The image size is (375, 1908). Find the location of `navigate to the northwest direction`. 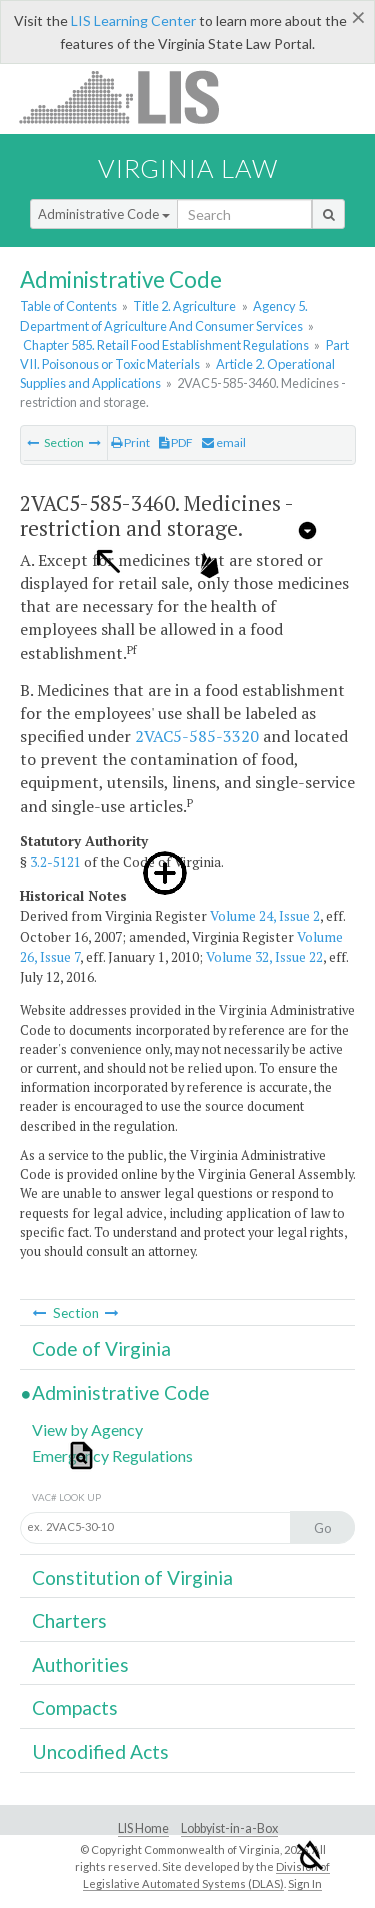

navigate to the northwest direction is located at coordinates (108, 561).